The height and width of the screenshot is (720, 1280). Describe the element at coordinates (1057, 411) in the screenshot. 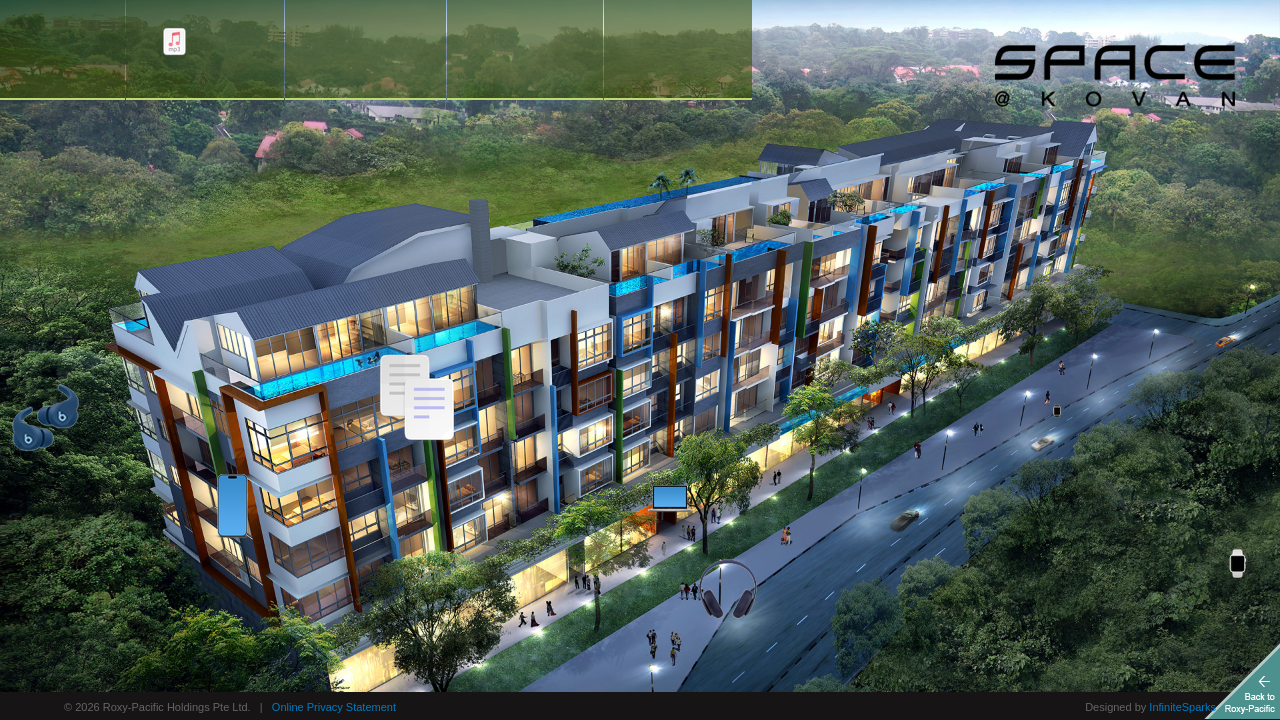

I see `apple watch device icon` at that location.